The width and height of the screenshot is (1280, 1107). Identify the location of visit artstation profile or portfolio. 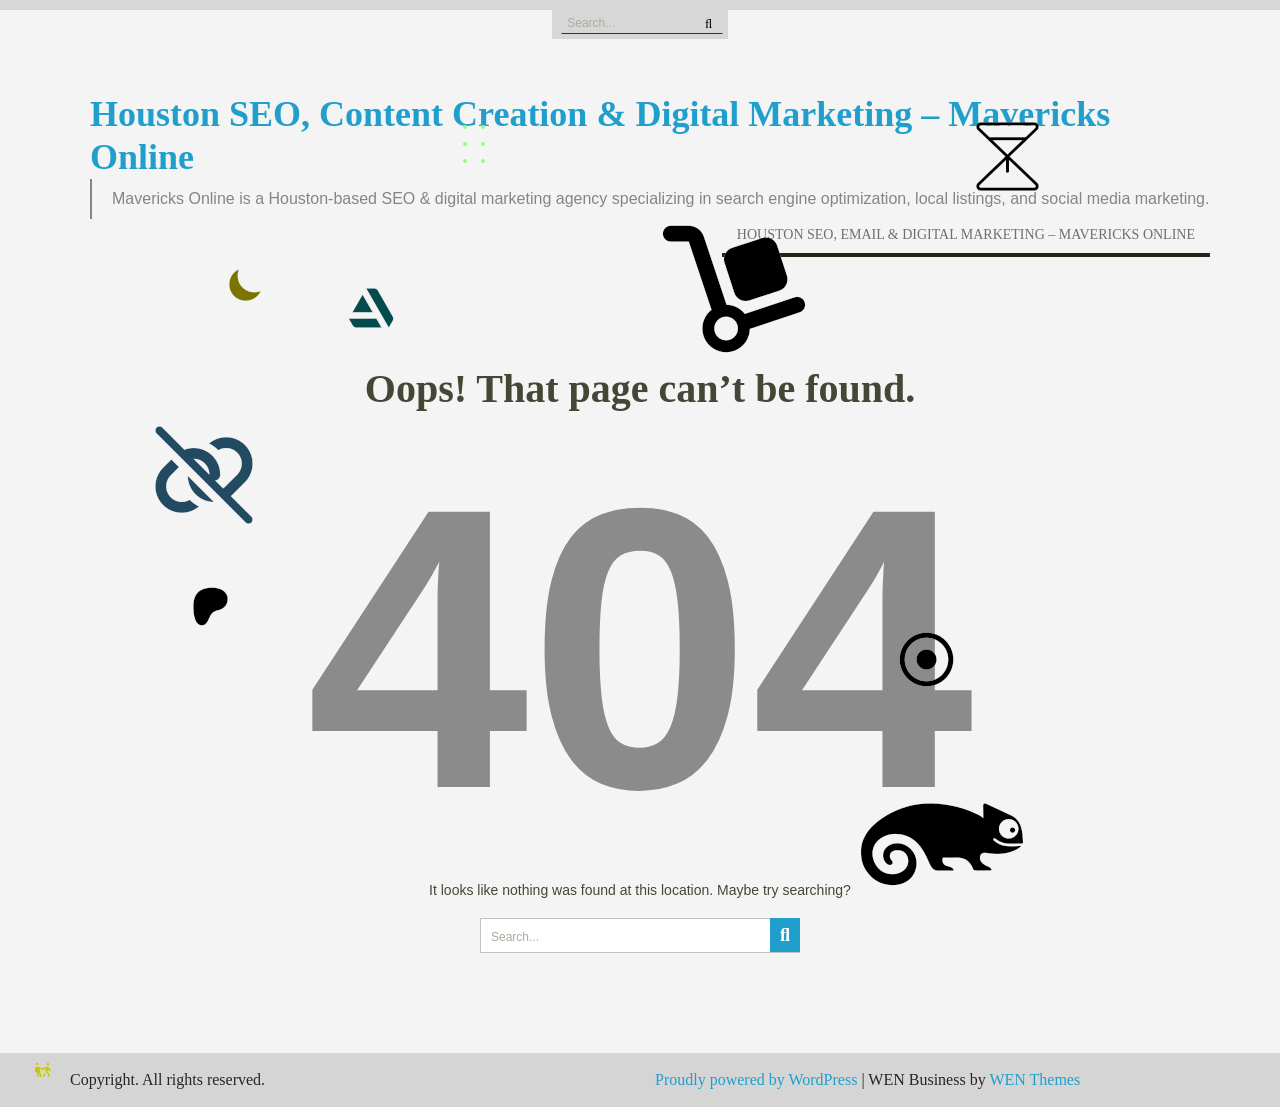
(371, 308).